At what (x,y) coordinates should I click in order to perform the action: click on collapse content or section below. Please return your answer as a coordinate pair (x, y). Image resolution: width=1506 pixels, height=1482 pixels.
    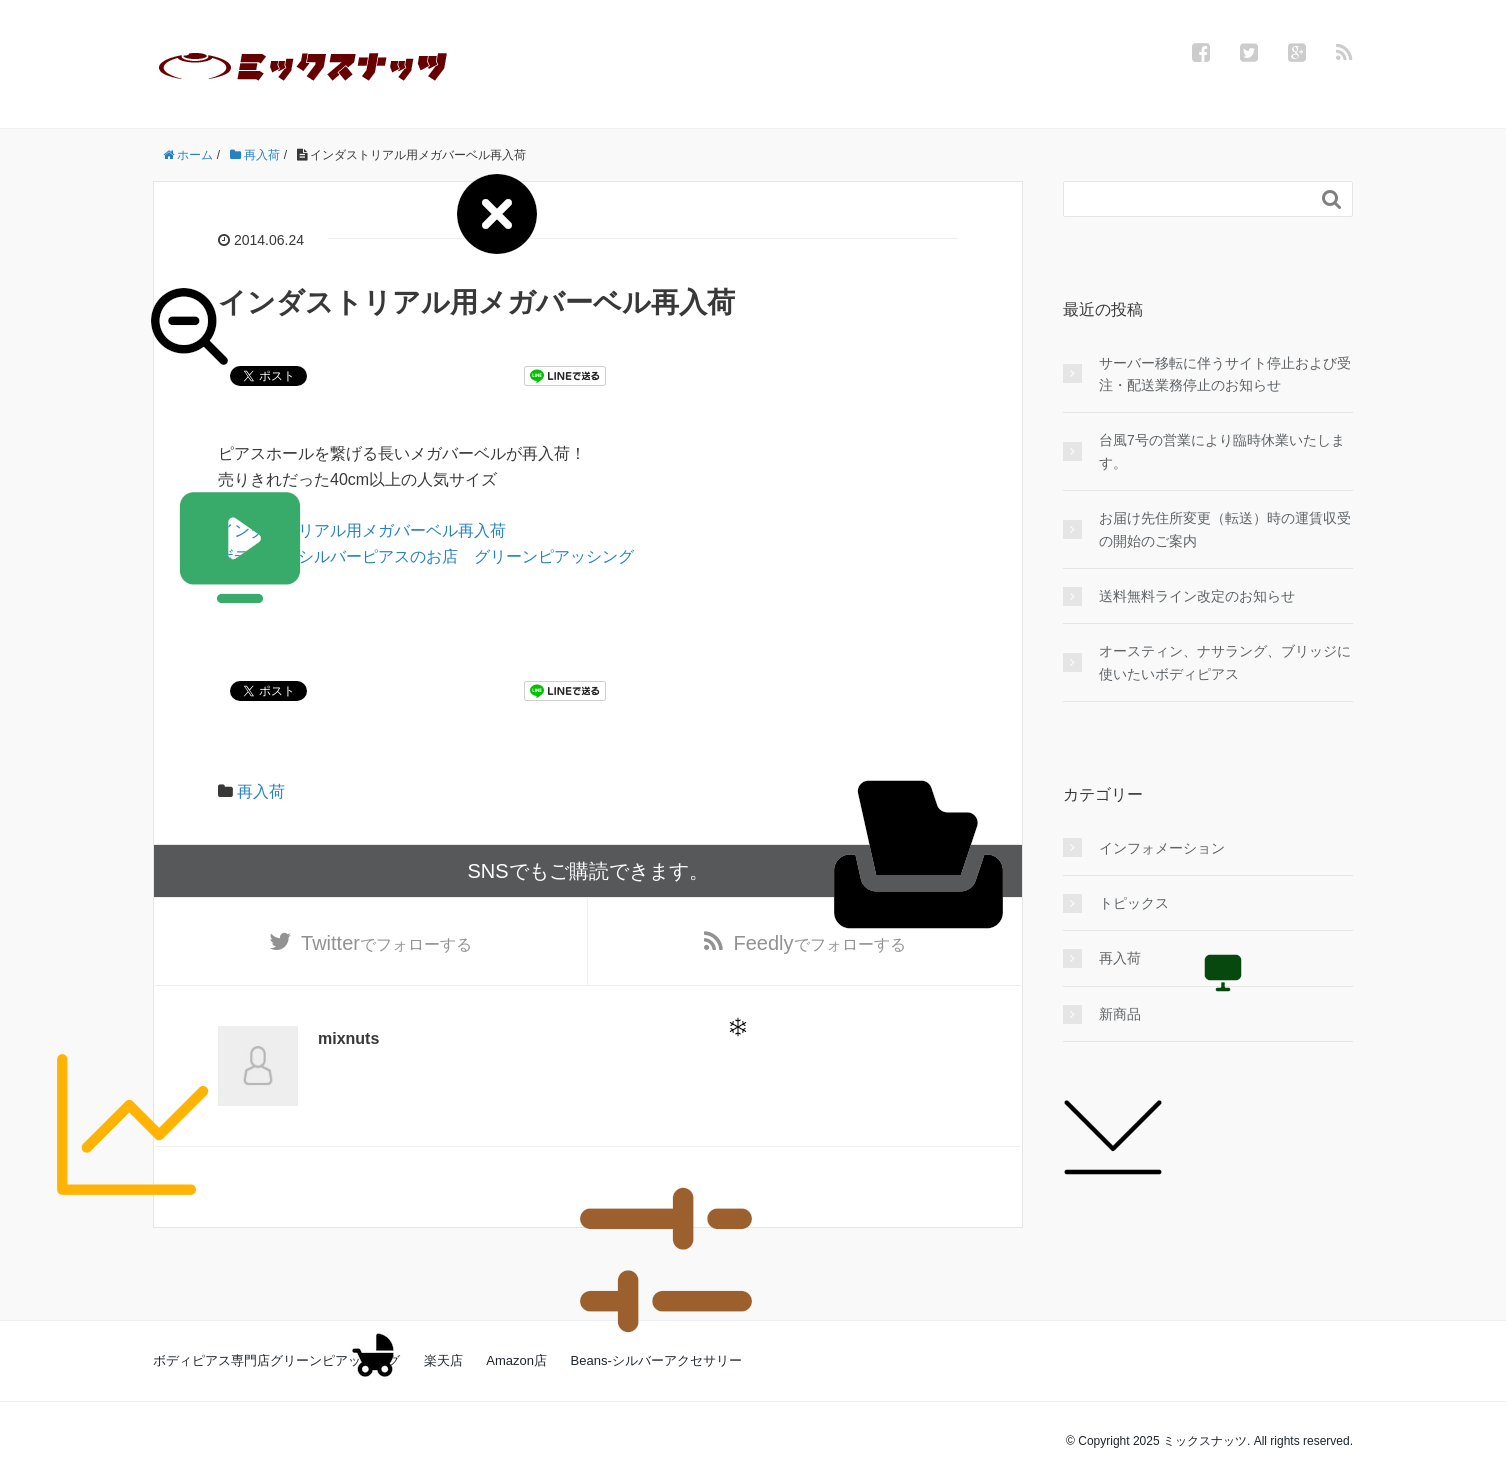
    Looking at the image, I should click on (1113, 1135).